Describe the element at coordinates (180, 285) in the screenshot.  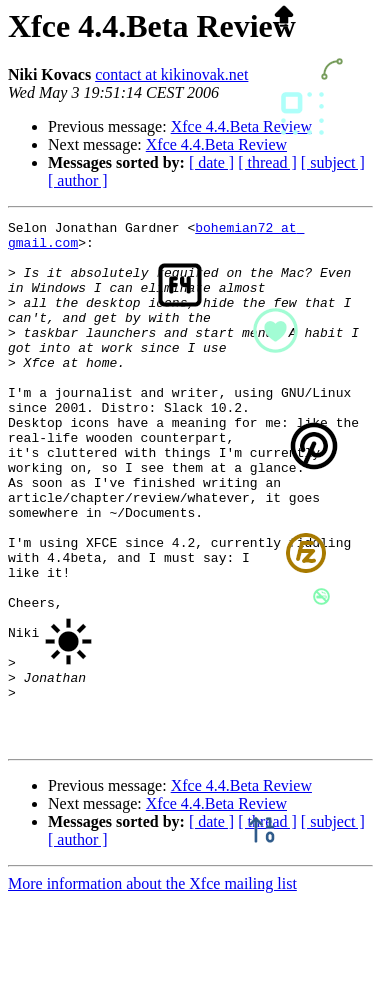
I see `press F4 keyboard shortcut` at that location.